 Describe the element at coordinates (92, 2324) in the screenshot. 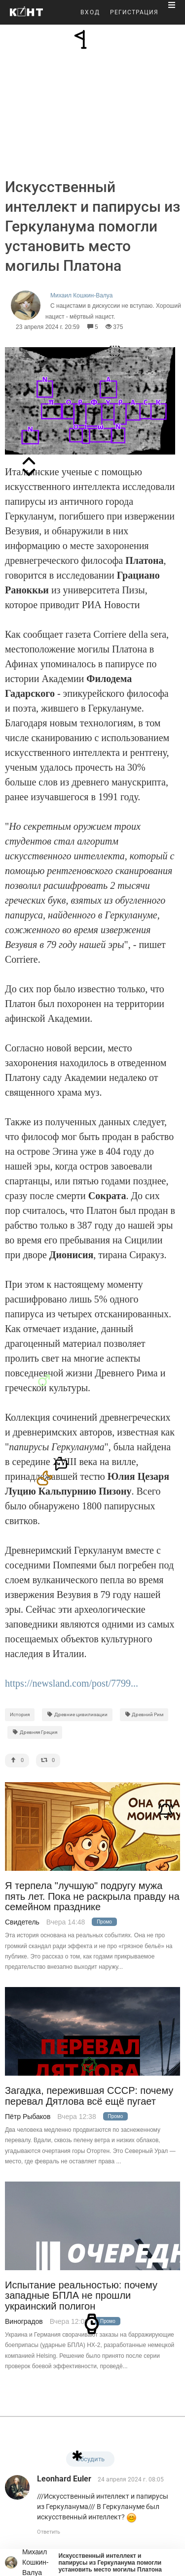

I see `view smartwatch or wearable device settings` at that location.